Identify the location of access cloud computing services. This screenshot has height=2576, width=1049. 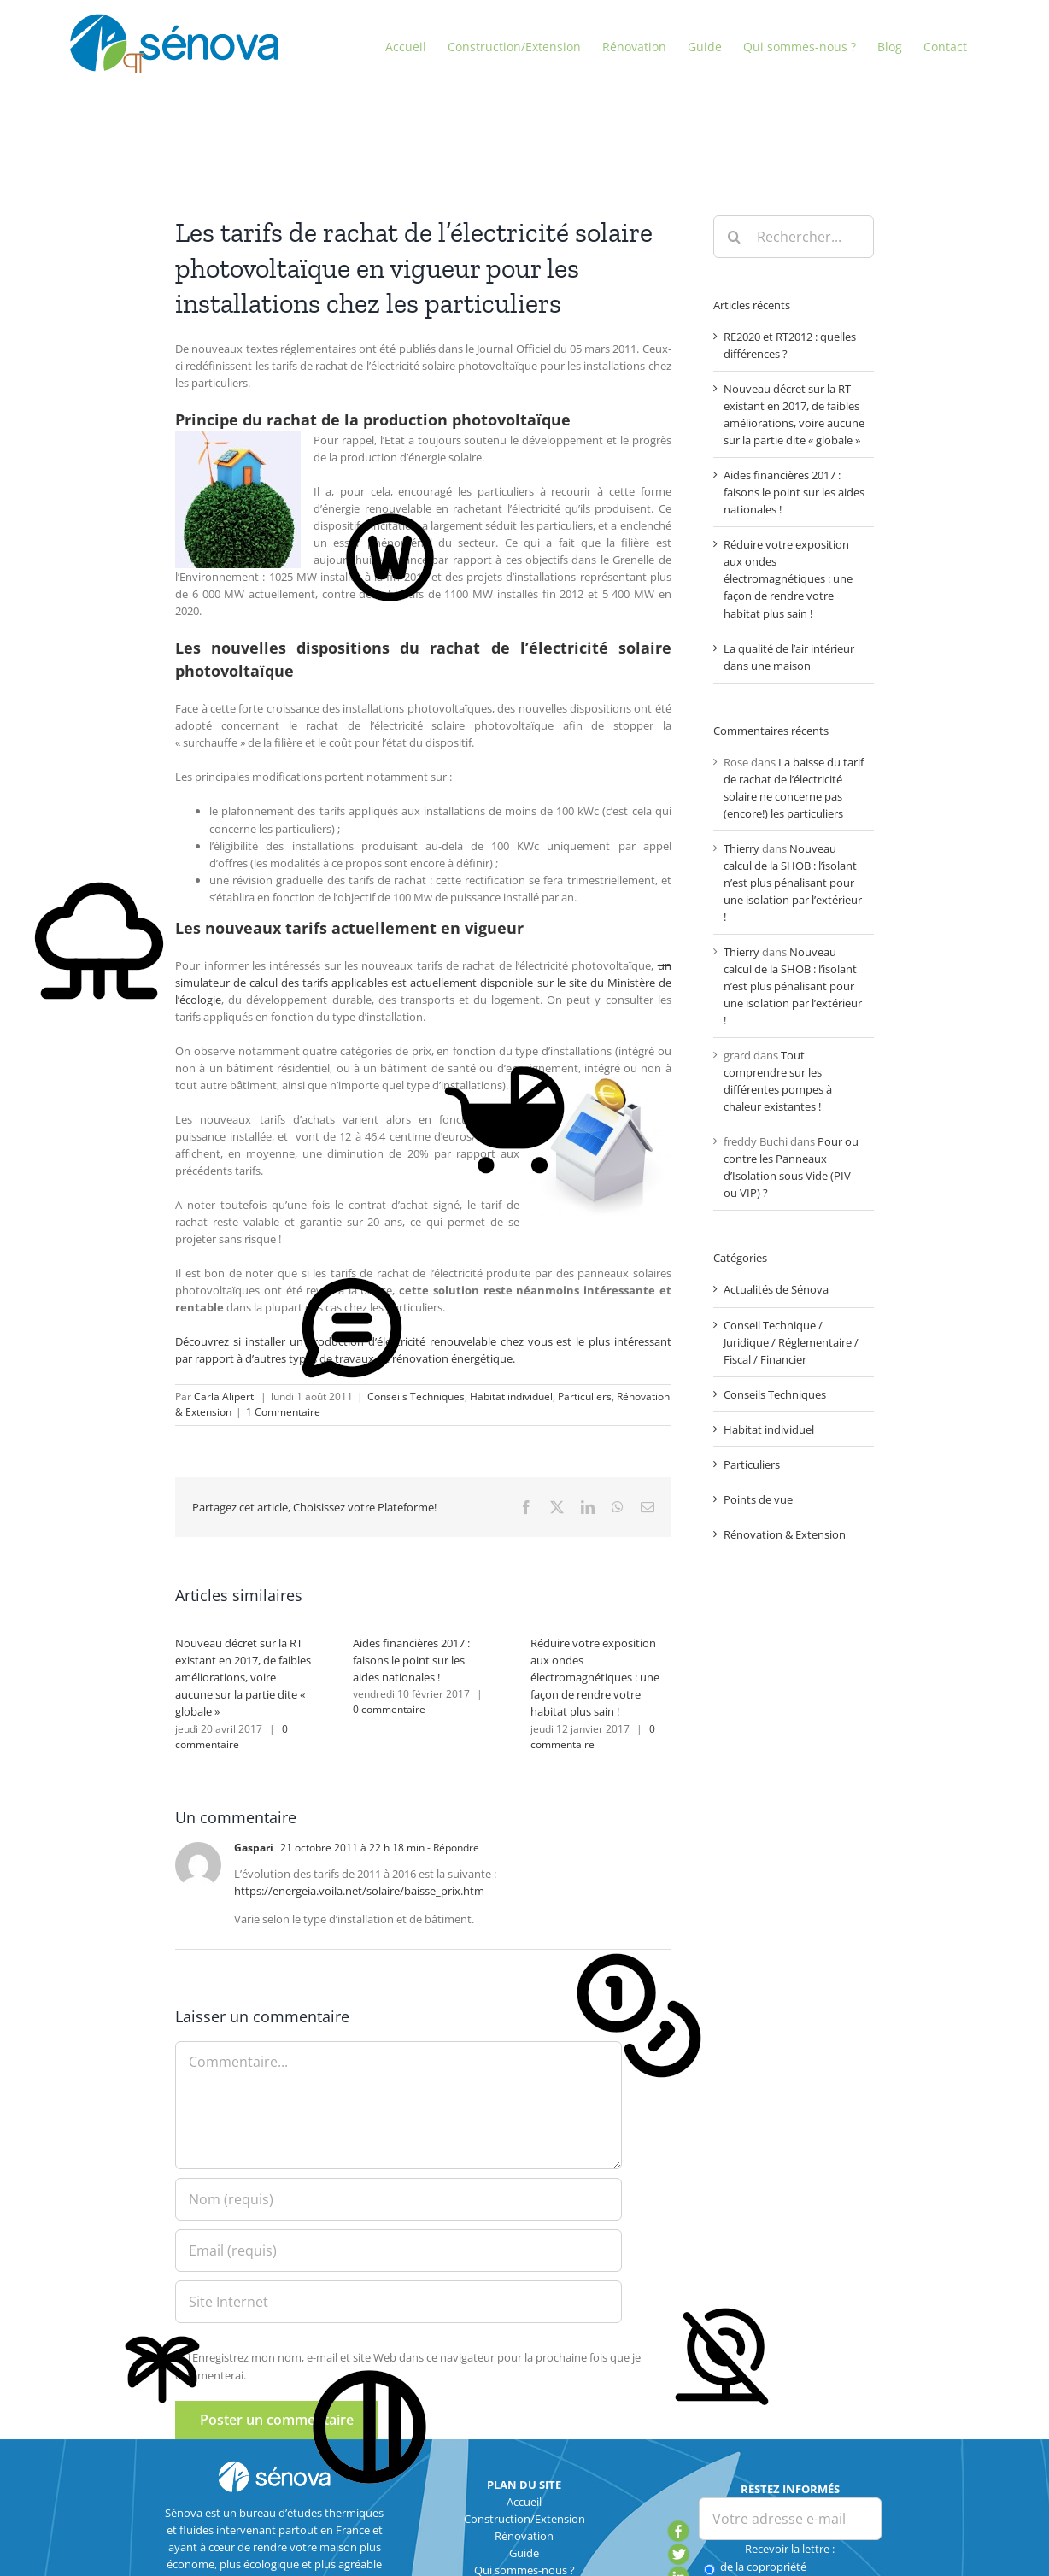
(99, 941).